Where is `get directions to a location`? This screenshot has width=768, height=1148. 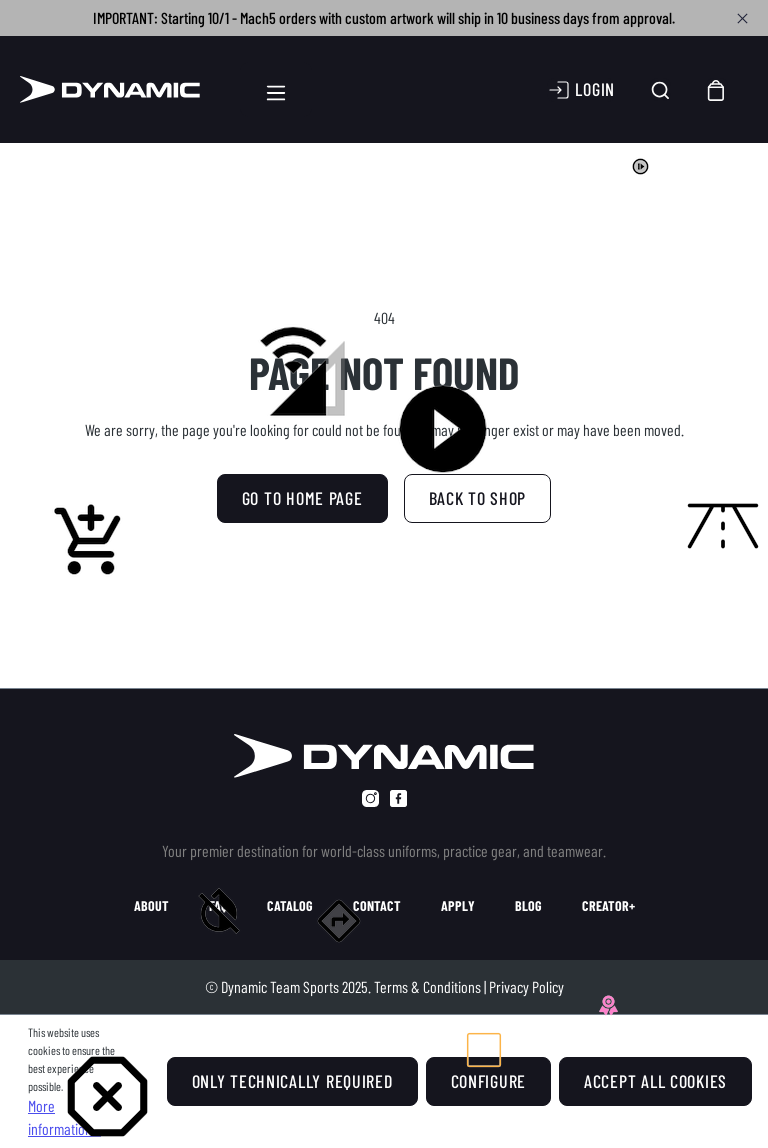
get directions to a location is located at coordinates (339, 921).